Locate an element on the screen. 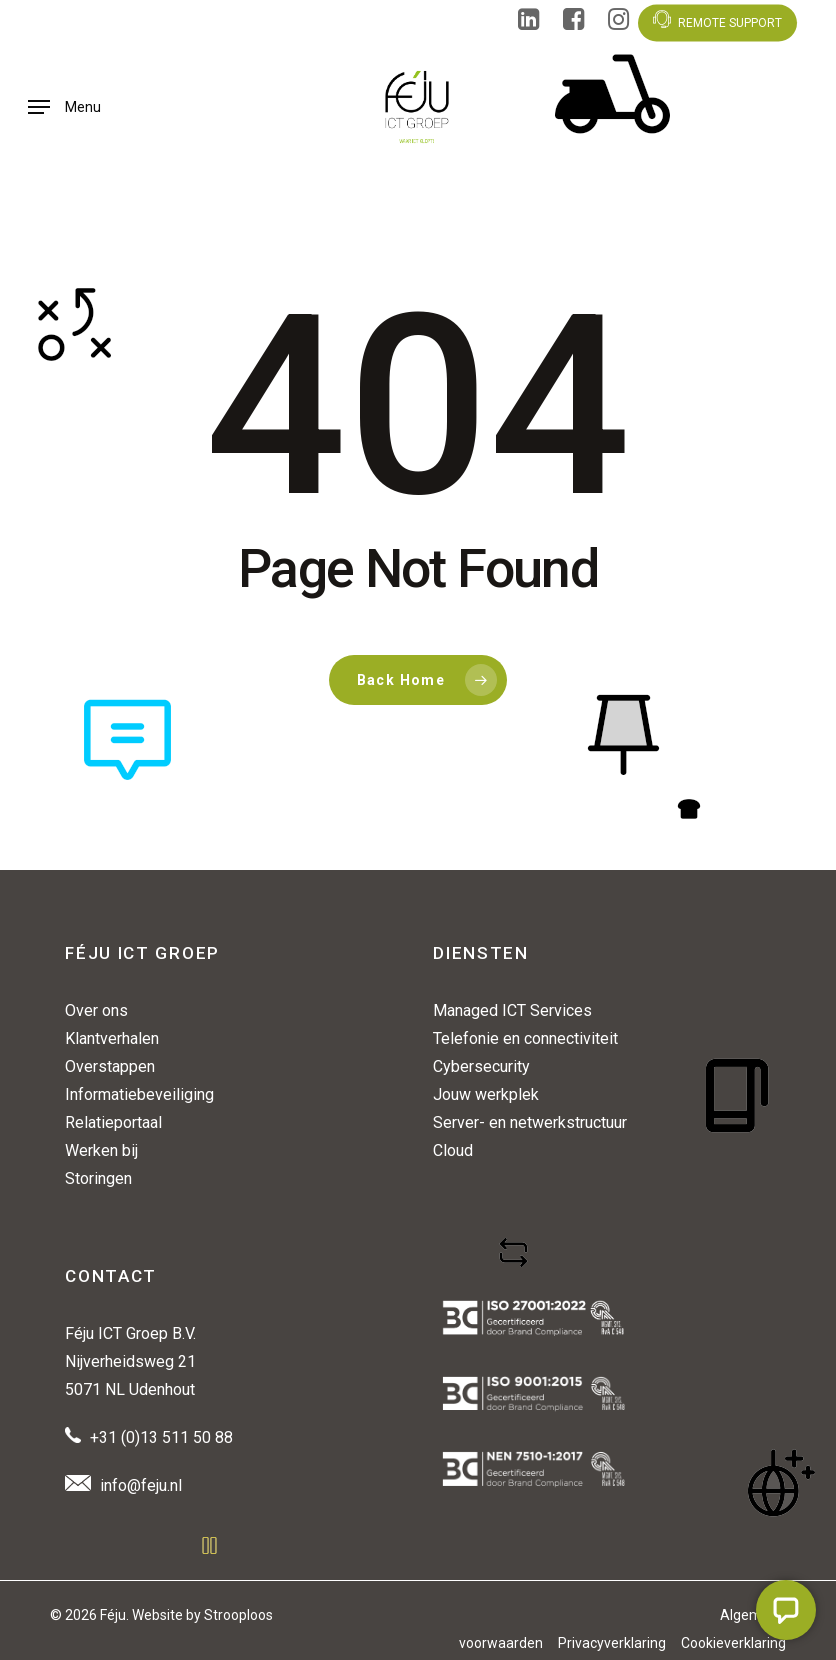 The image size is (836, 1660). view towel or linen amenities is located at coordinates (734, 1095).